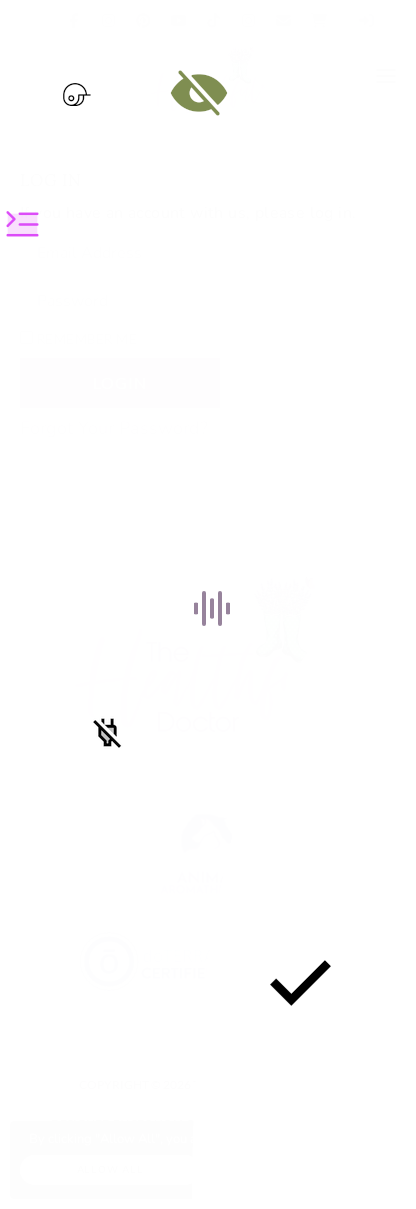 The width and height of the screenshot is (416, 1209). Describe the element at coordinates (22, 224) in the screenshot. I see `increase text indentation` at that location.